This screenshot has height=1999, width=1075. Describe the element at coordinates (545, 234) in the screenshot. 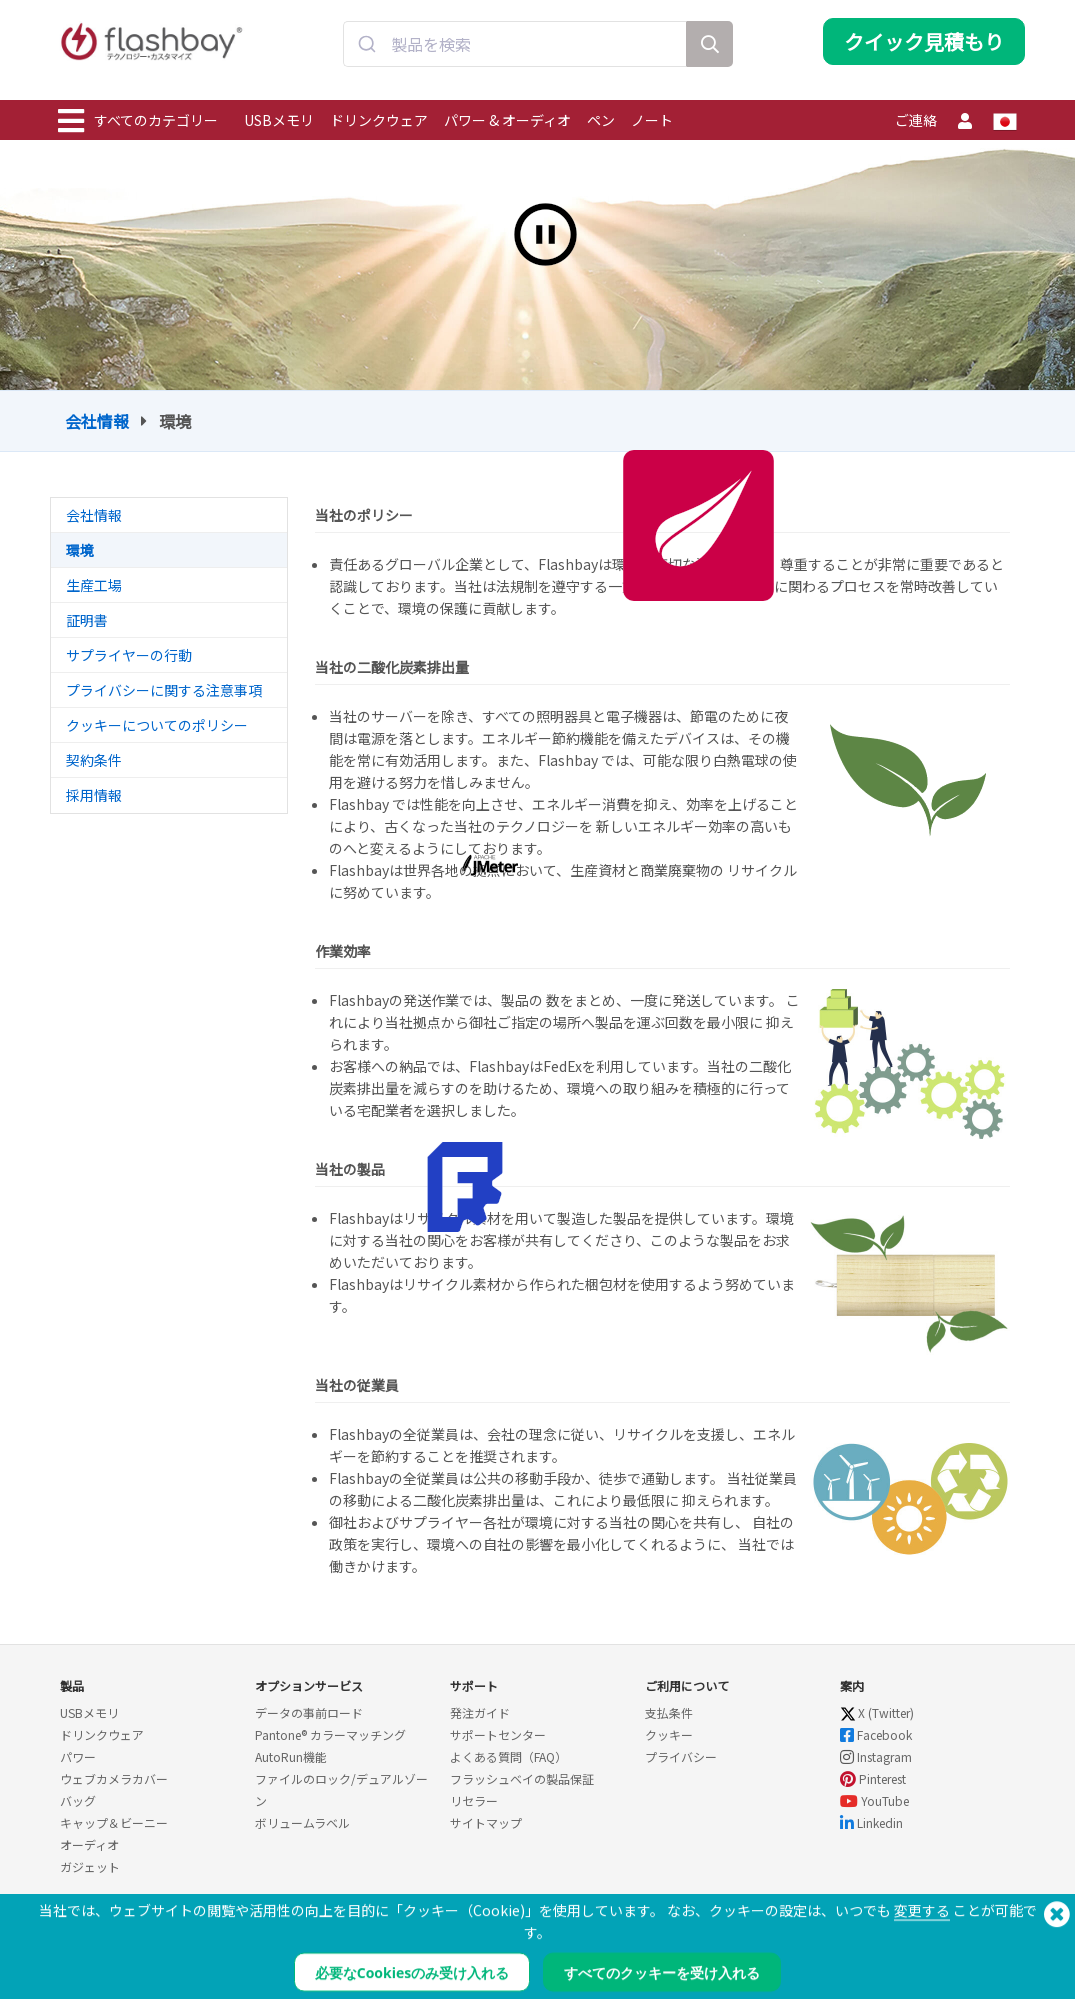

I see `pause media playback` at that location.